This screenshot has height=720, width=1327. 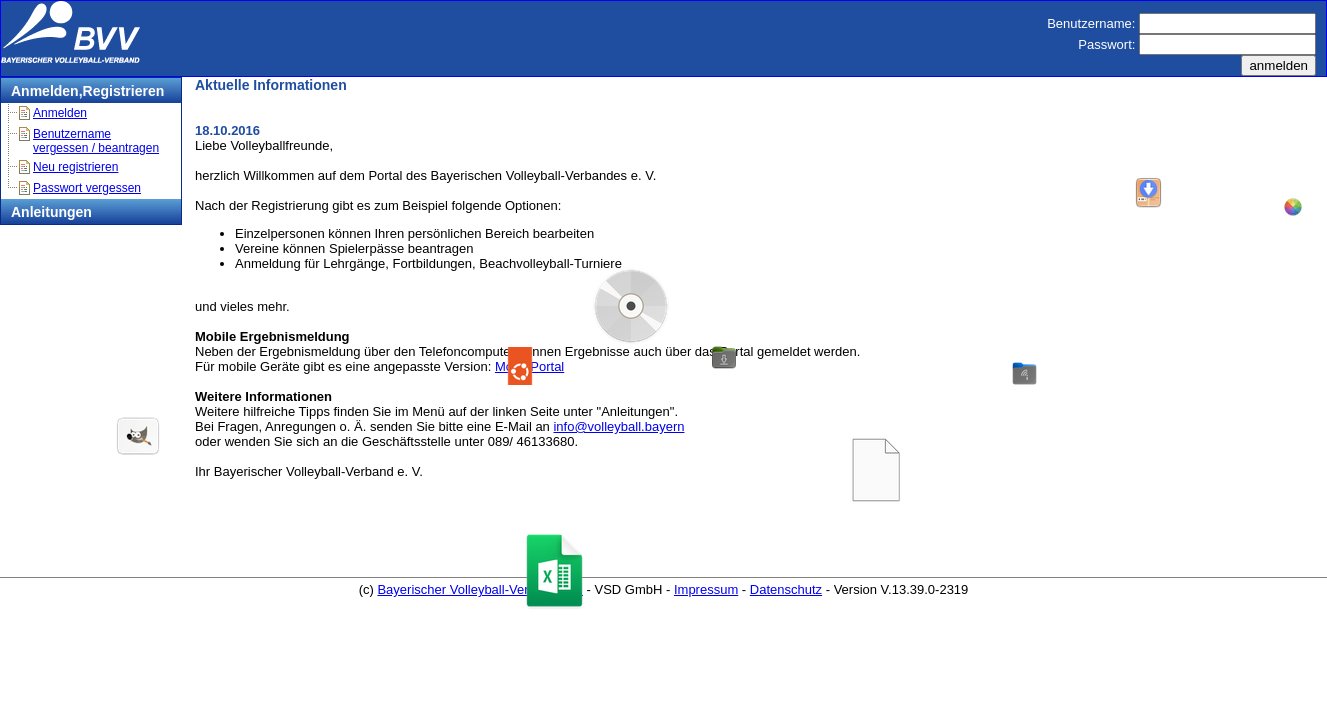 What do you see at coordinates (520, 366) in the screenshot?
I see `open the ubuntu application menu` at bounding box center [520, 366].